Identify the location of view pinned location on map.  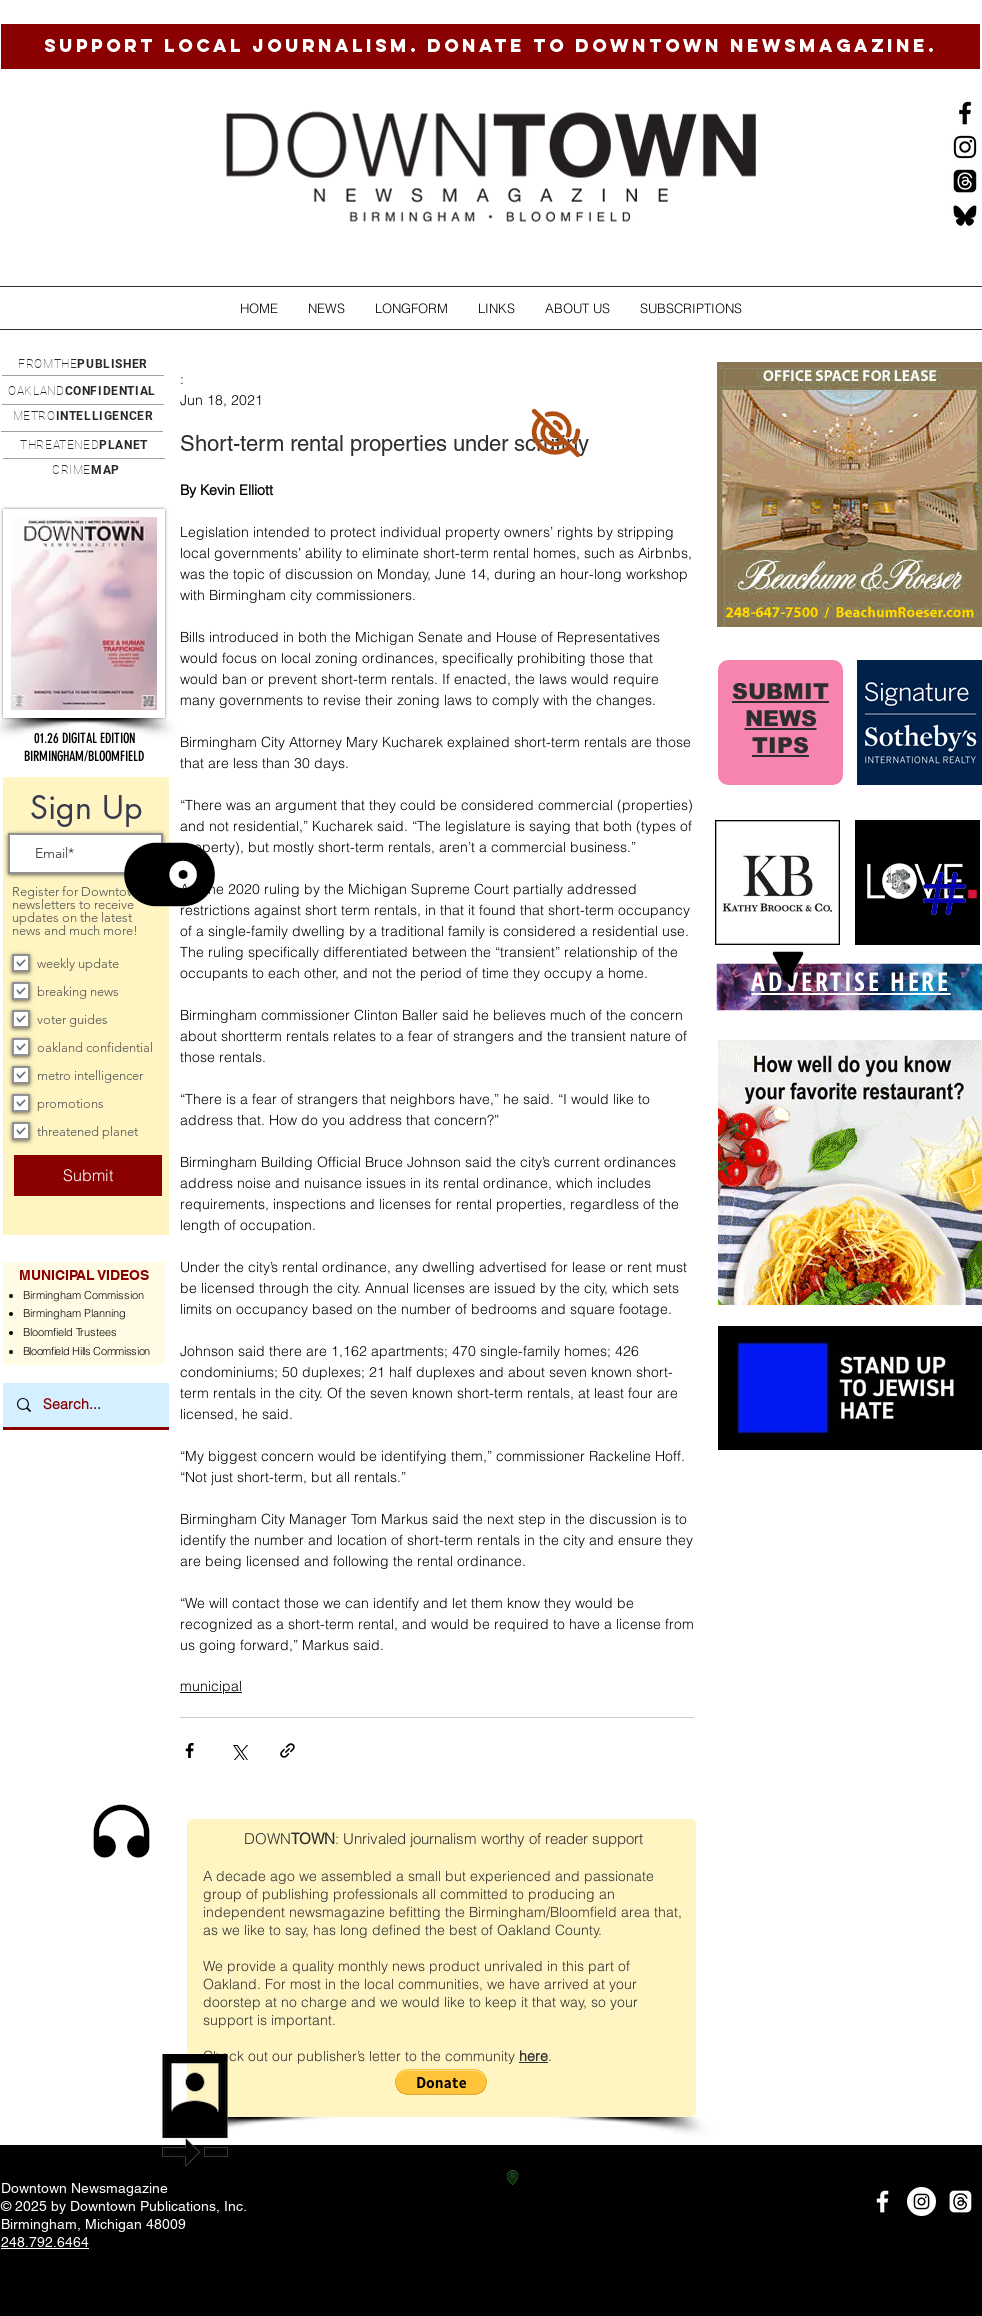
(512, 2177).